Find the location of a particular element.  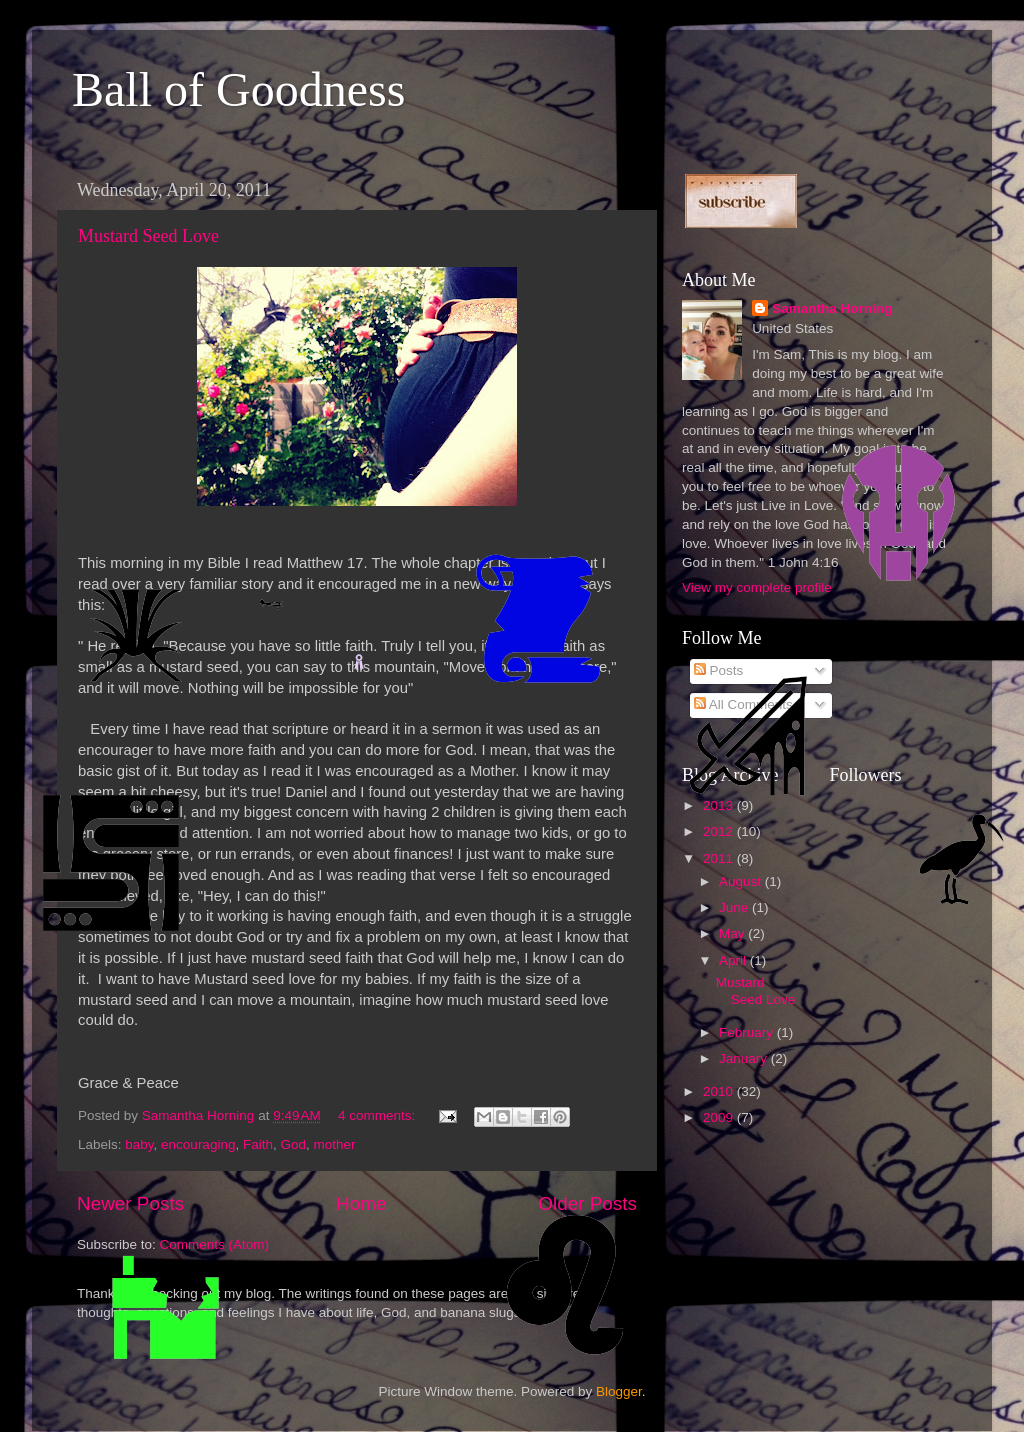

indicates a critical hit or bleeding damage effect is located at coordinates (747, 734).